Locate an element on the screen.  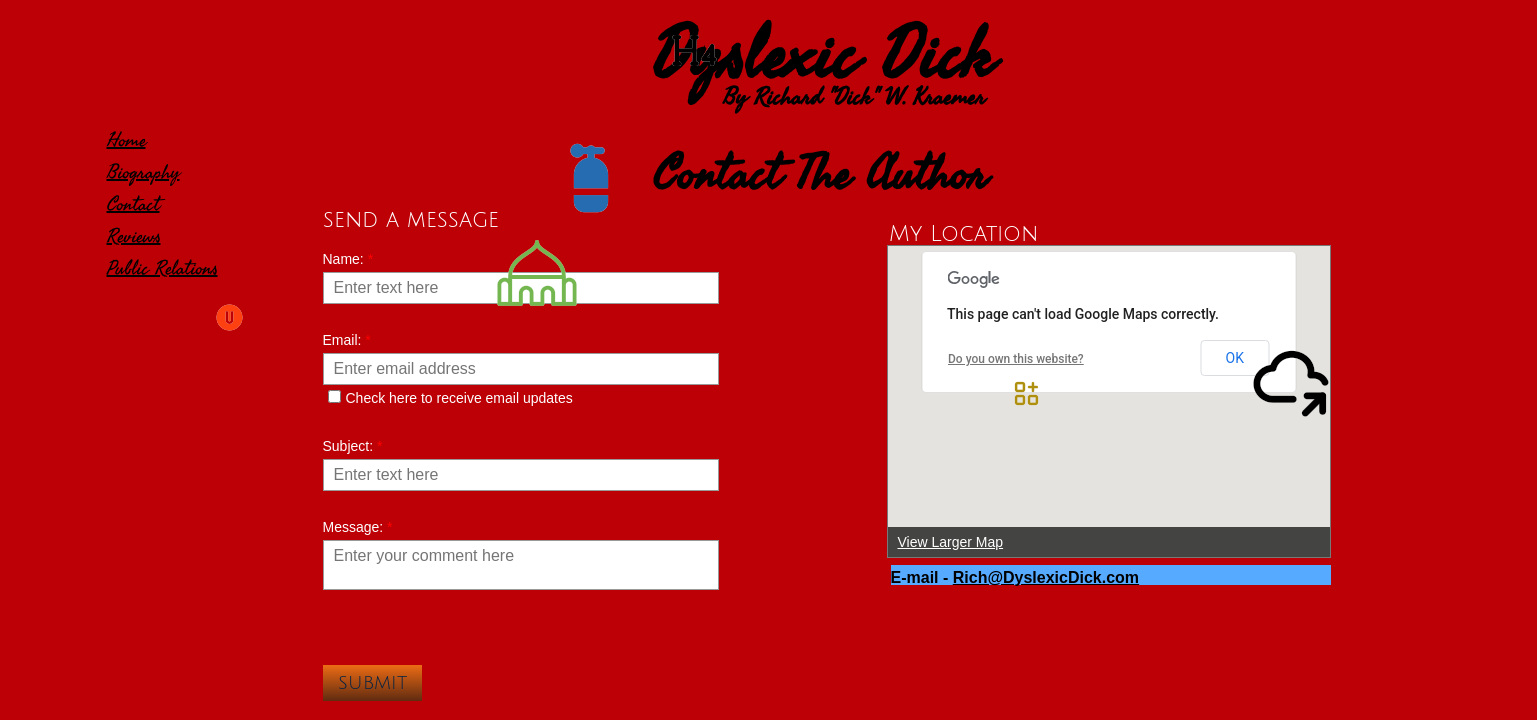
indicates a mosque or islamic place of worship nearby is located at coordinates (537, 277).